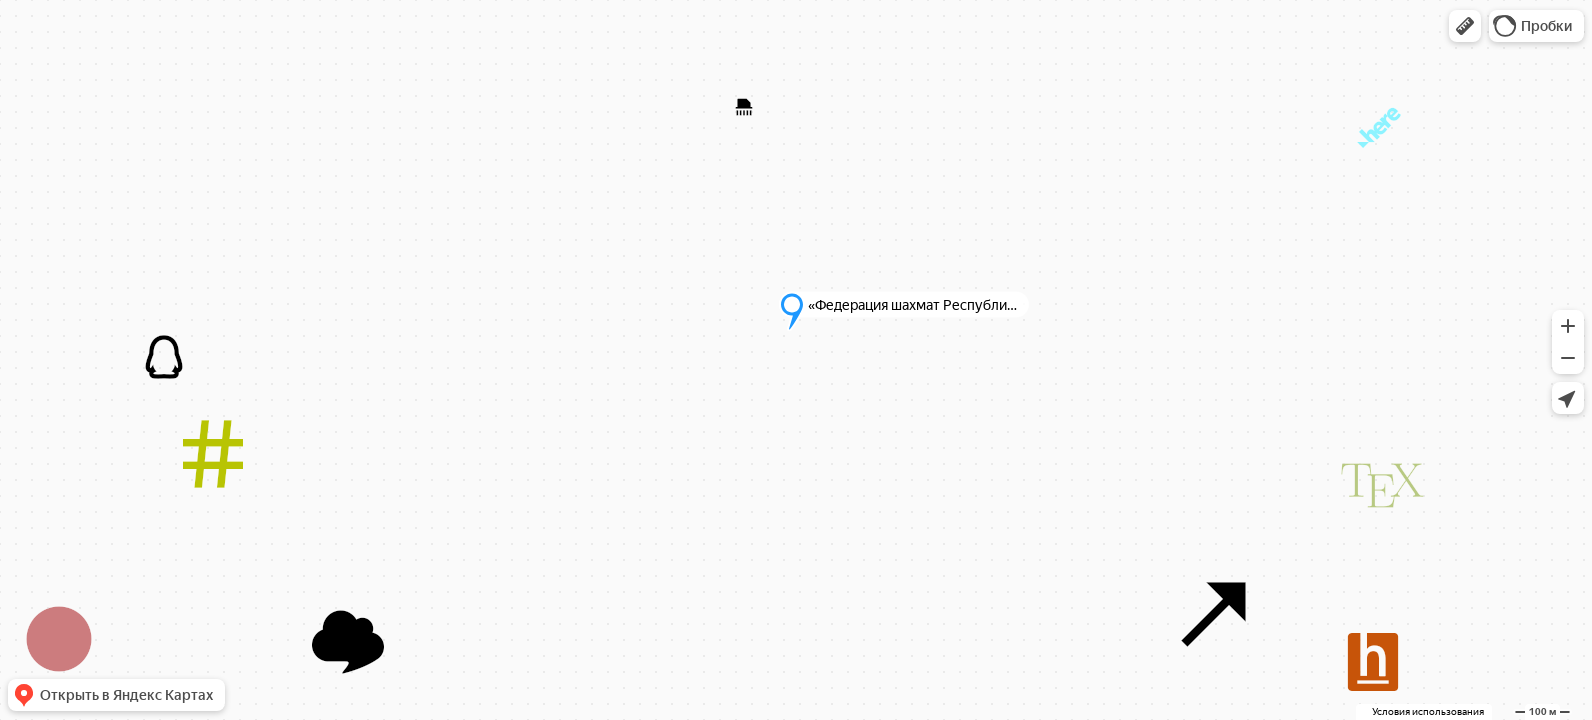  What do you see at coordinates (744, 107) in the screenshot?
I see `permanently delete or shred a document` at bounding box center [744, 107].